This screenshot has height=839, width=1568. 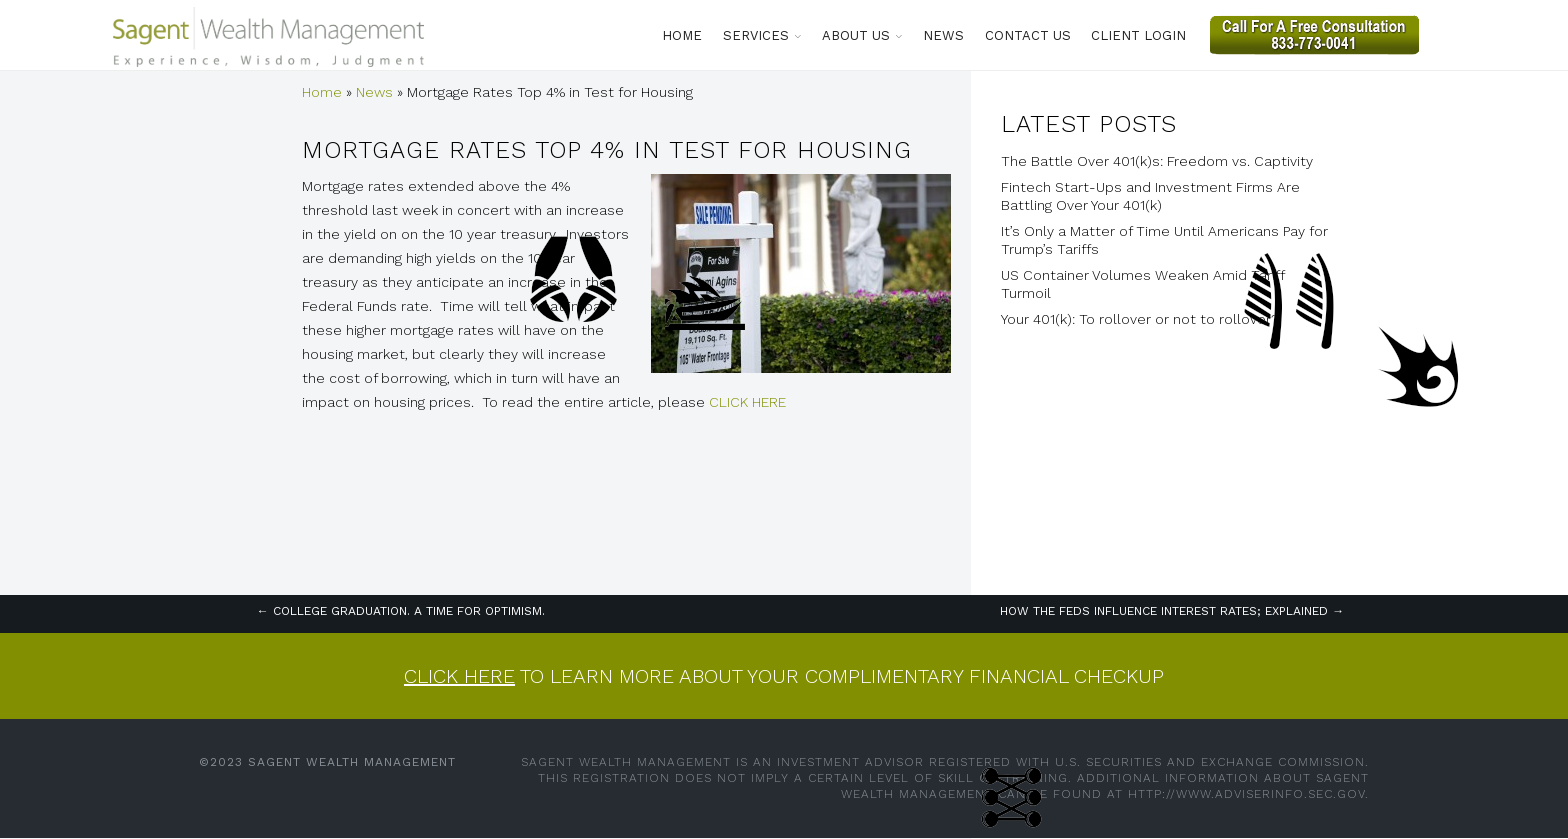 I want to click on select speedboat or watercraft vehicle, so click(x=705, y=290).